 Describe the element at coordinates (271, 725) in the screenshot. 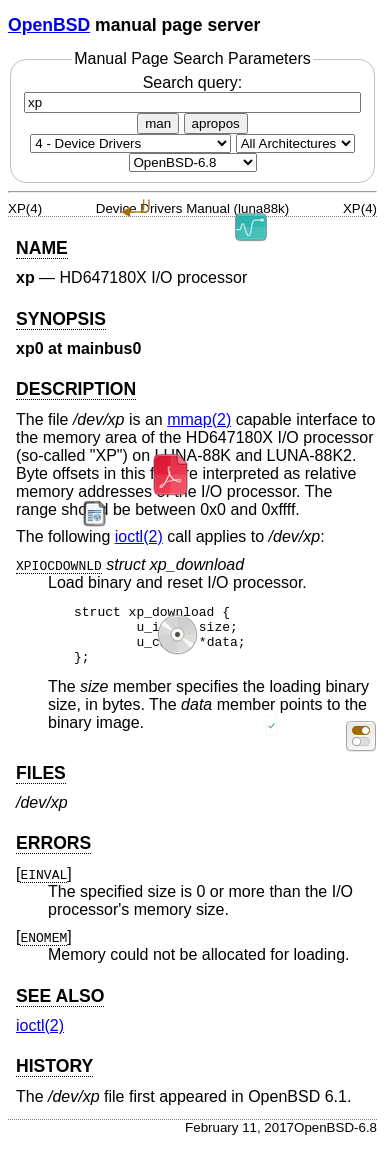

I see `smartphone successfully connected` at that location.